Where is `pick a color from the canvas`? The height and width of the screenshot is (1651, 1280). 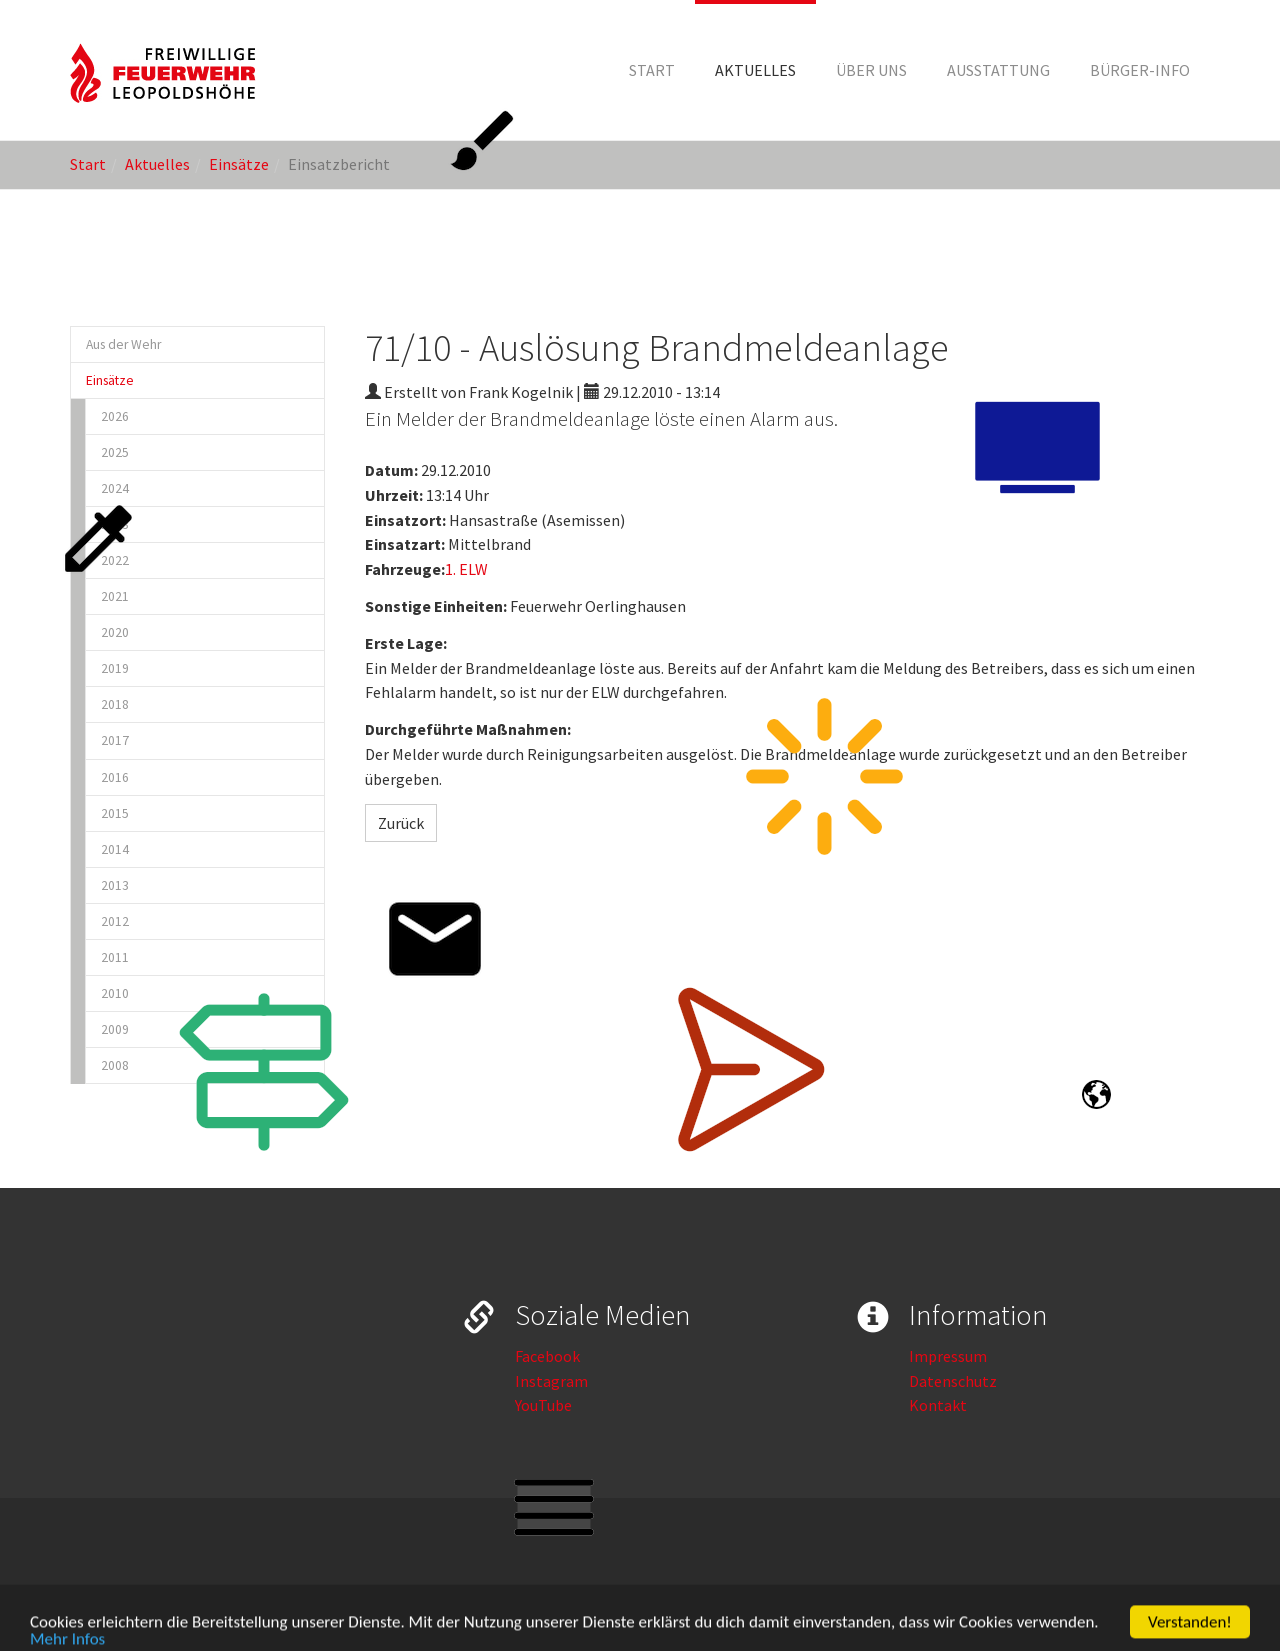
pick a color from the canvas is located at coordinates (98, 538).